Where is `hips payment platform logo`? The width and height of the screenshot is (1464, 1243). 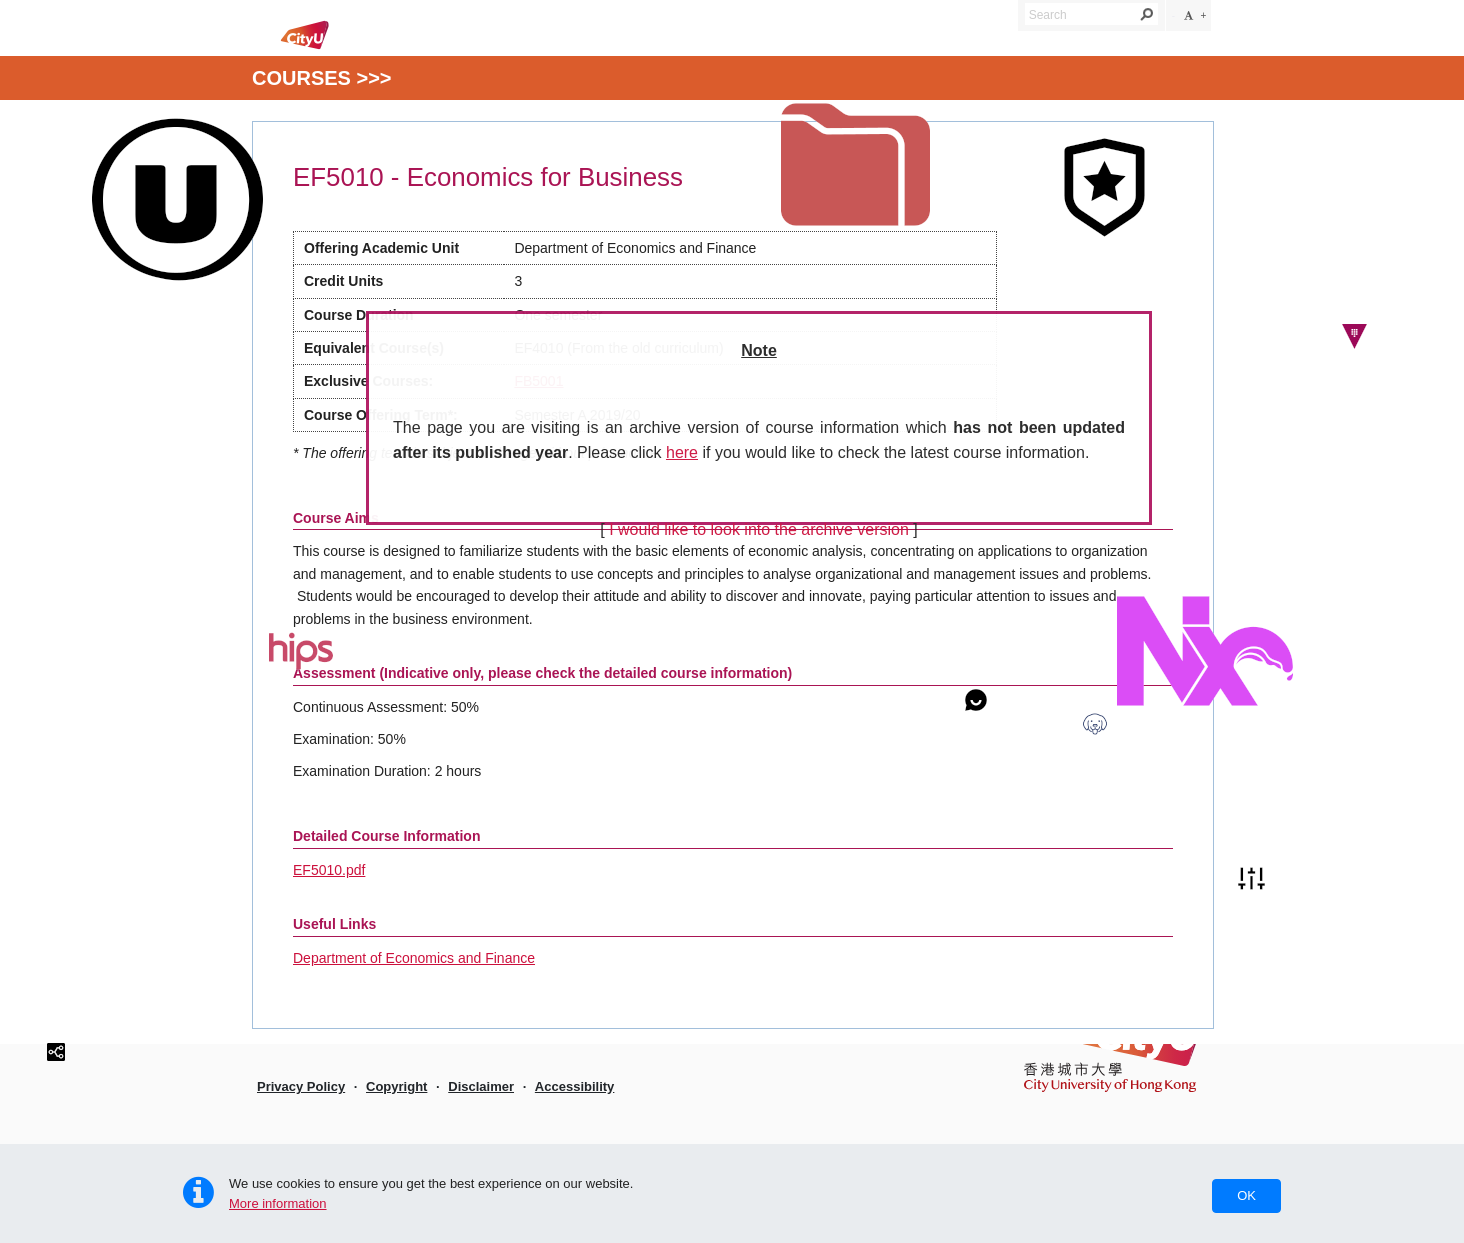 hips payment platform logo is located at coordinates (301, 651).